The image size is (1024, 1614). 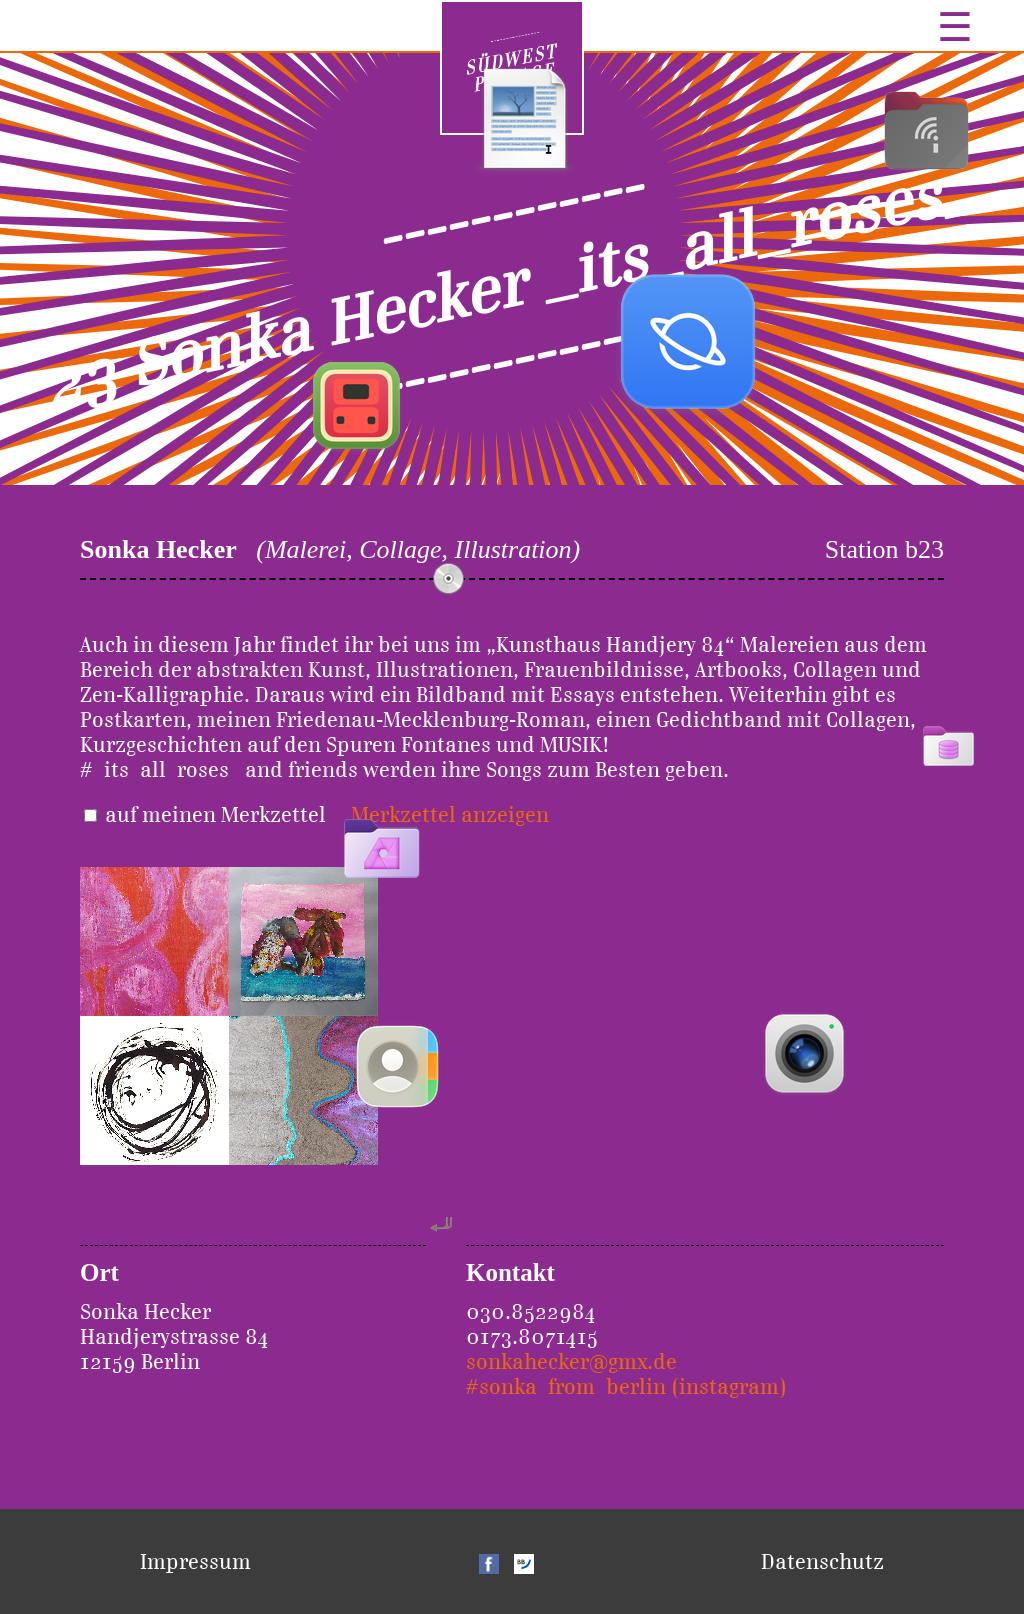 I want to click on open folder containing LibreOffice Base database files, so click(x=948, y=747).